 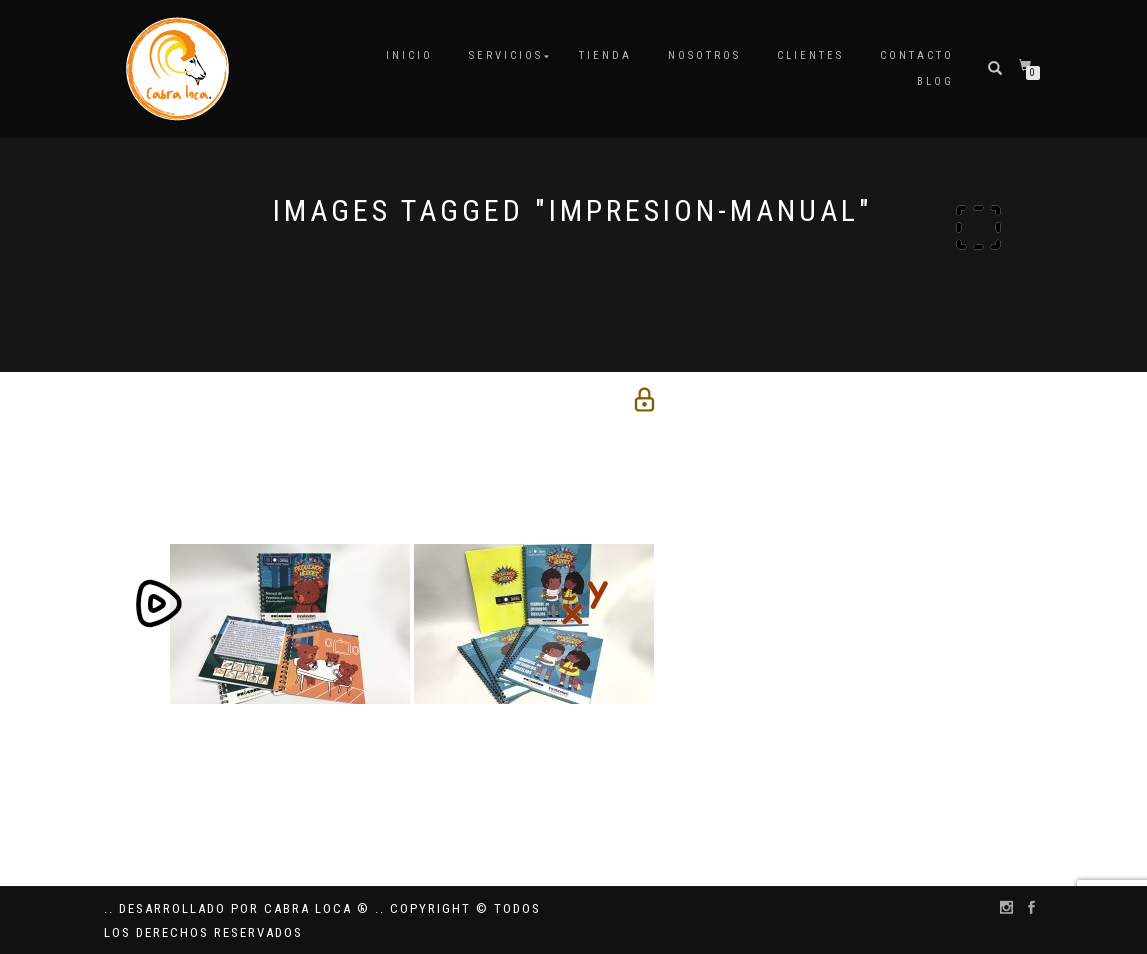 I want to click on open the Rumble video platform, so click(x=157, y=603).